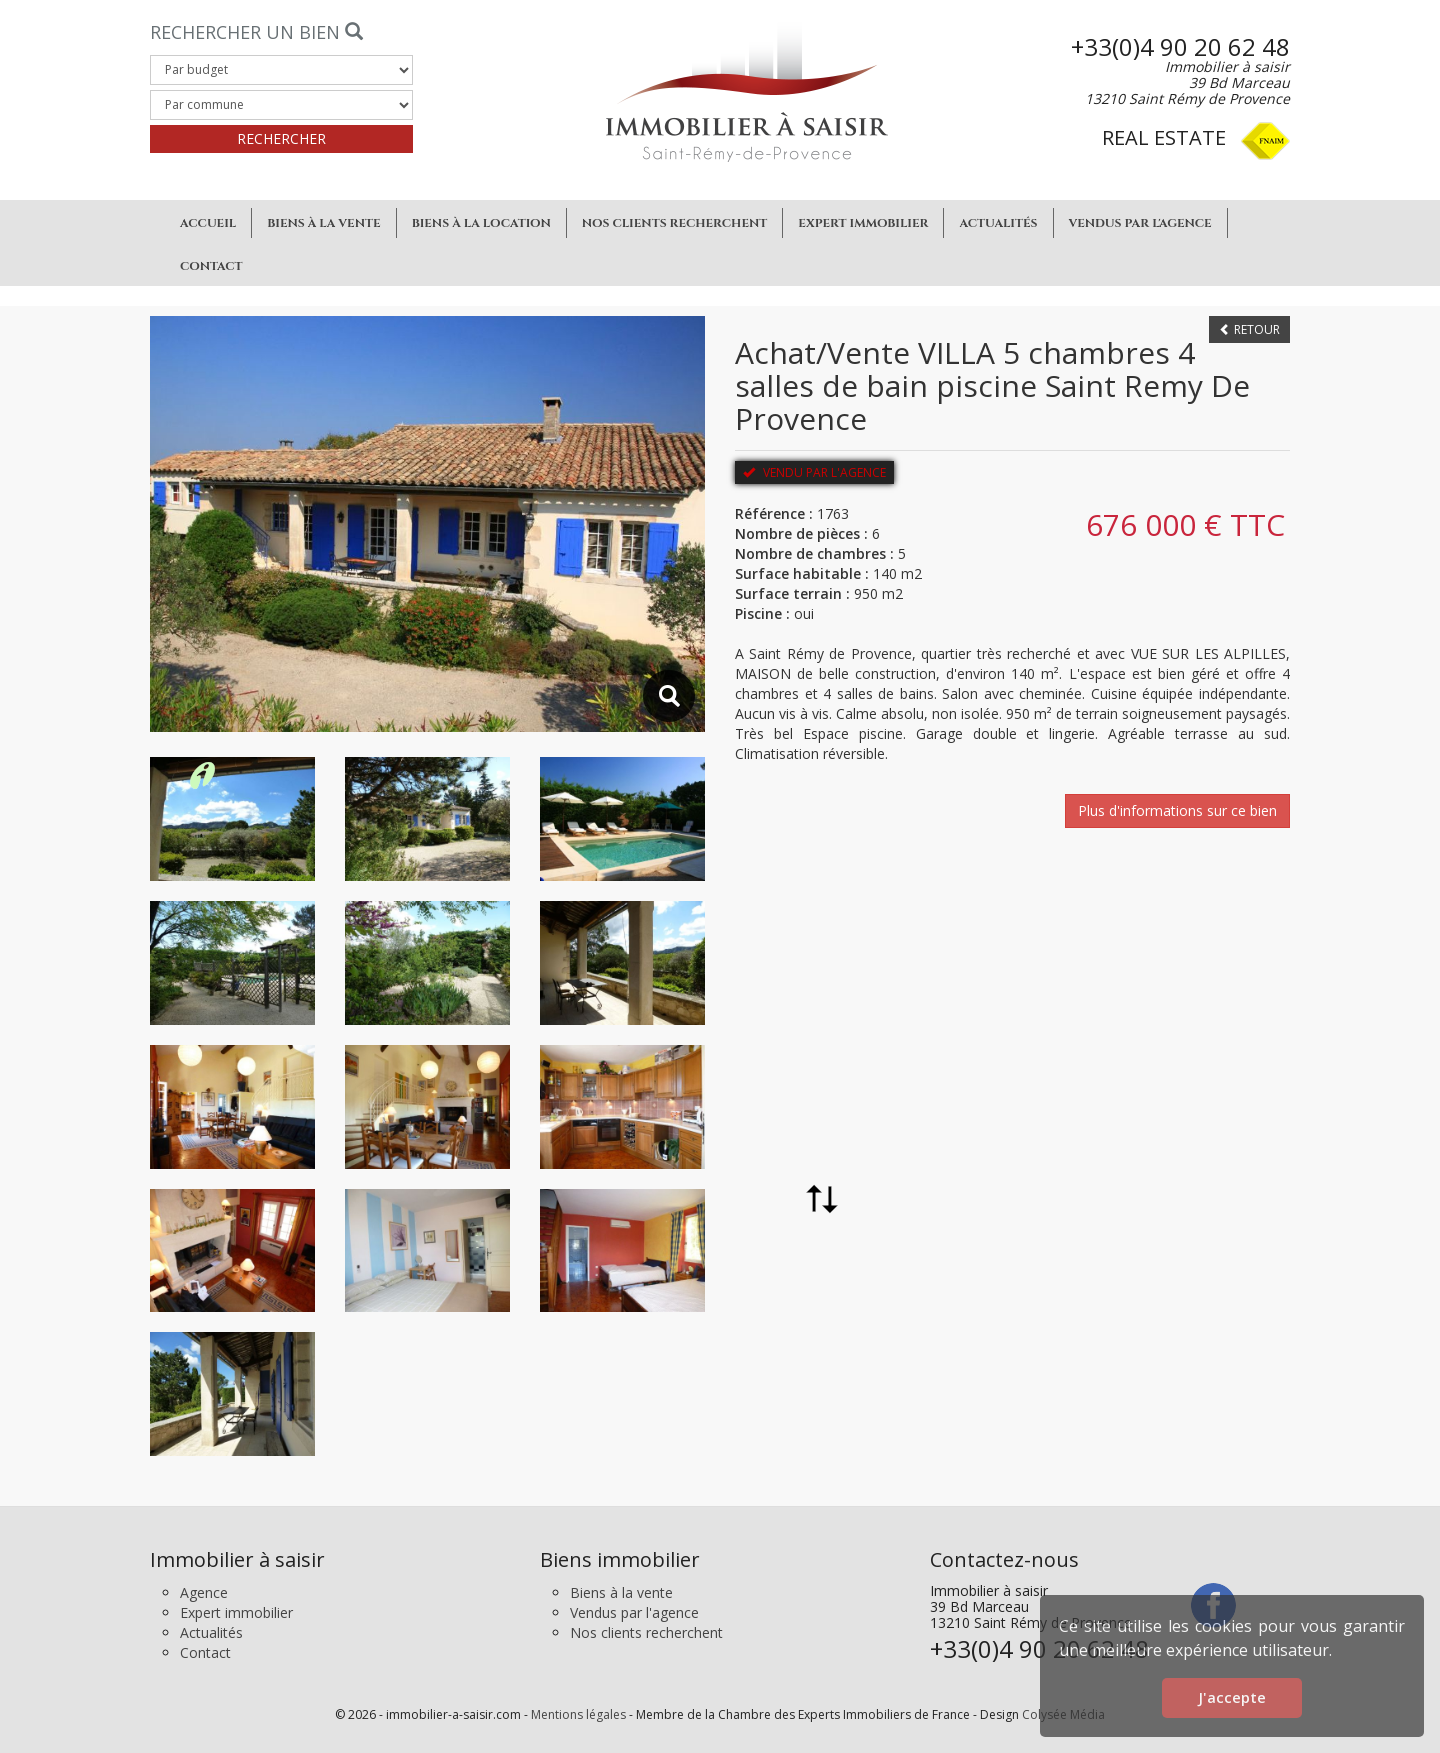  Describe the element at coordinates (202, 775) in the screenshot. I see `open ICICI Bank app` at that location.